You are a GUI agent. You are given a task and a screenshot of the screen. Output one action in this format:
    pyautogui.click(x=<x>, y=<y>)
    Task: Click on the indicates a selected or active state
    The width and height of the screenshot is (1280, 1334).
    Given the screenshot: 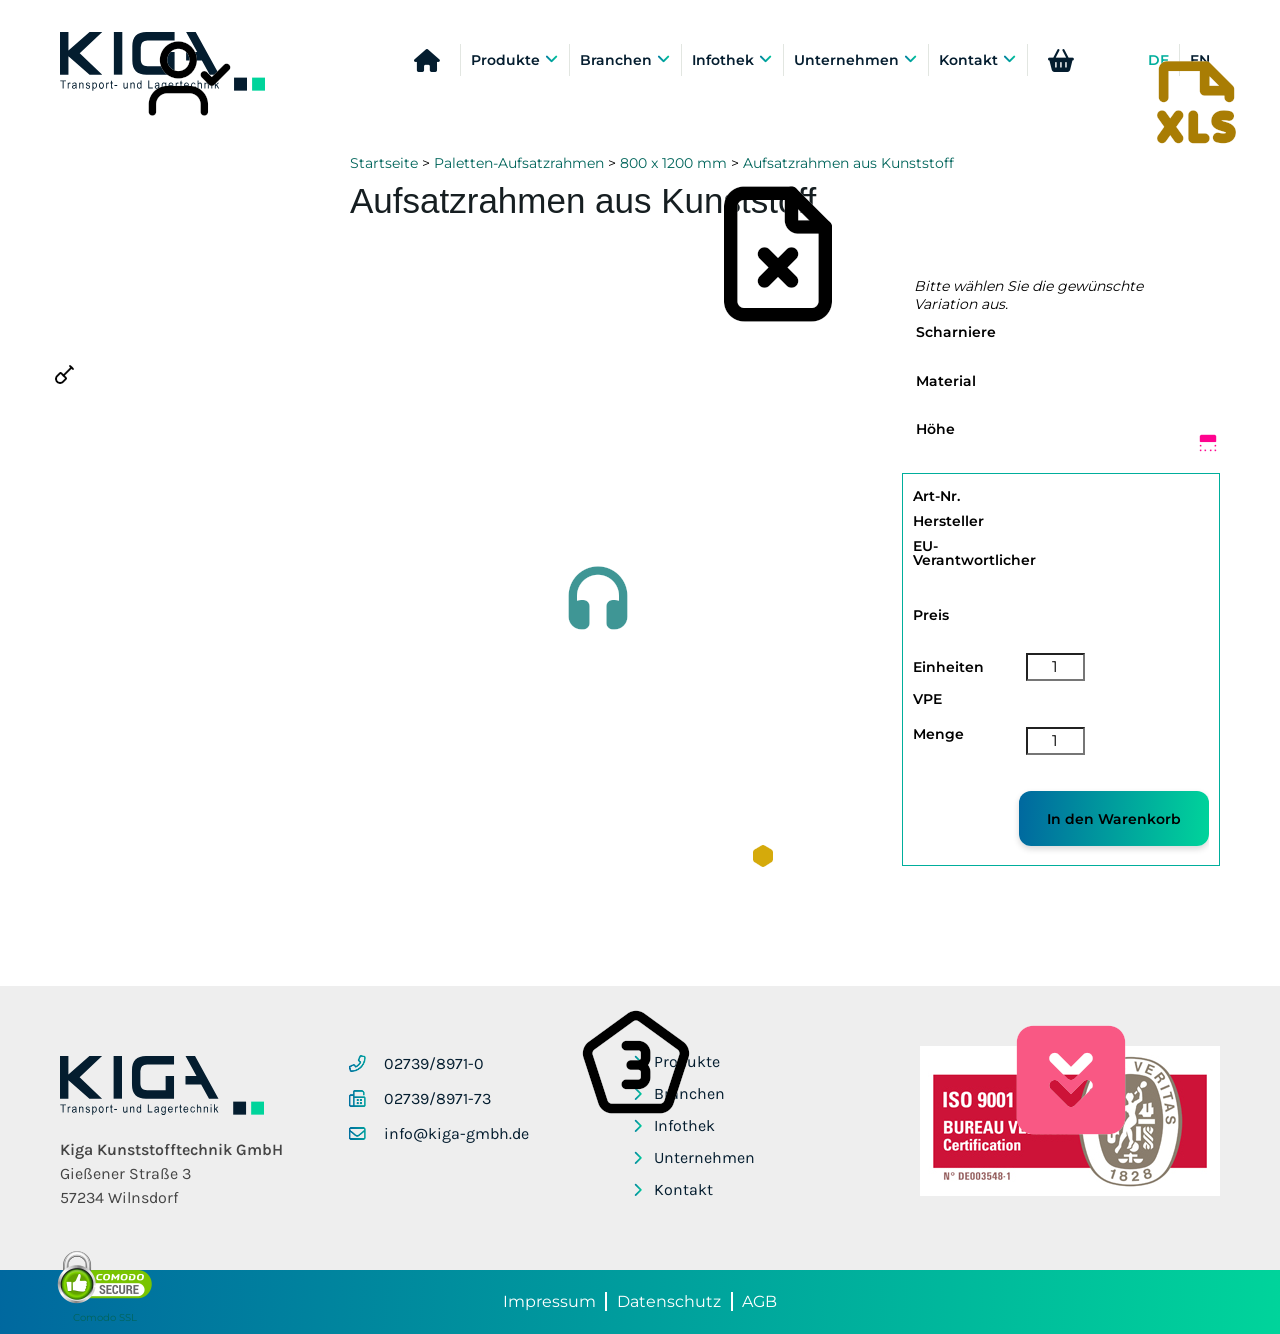 What is the action you would take?
    pyautogui.click(x=763, y=856)
    